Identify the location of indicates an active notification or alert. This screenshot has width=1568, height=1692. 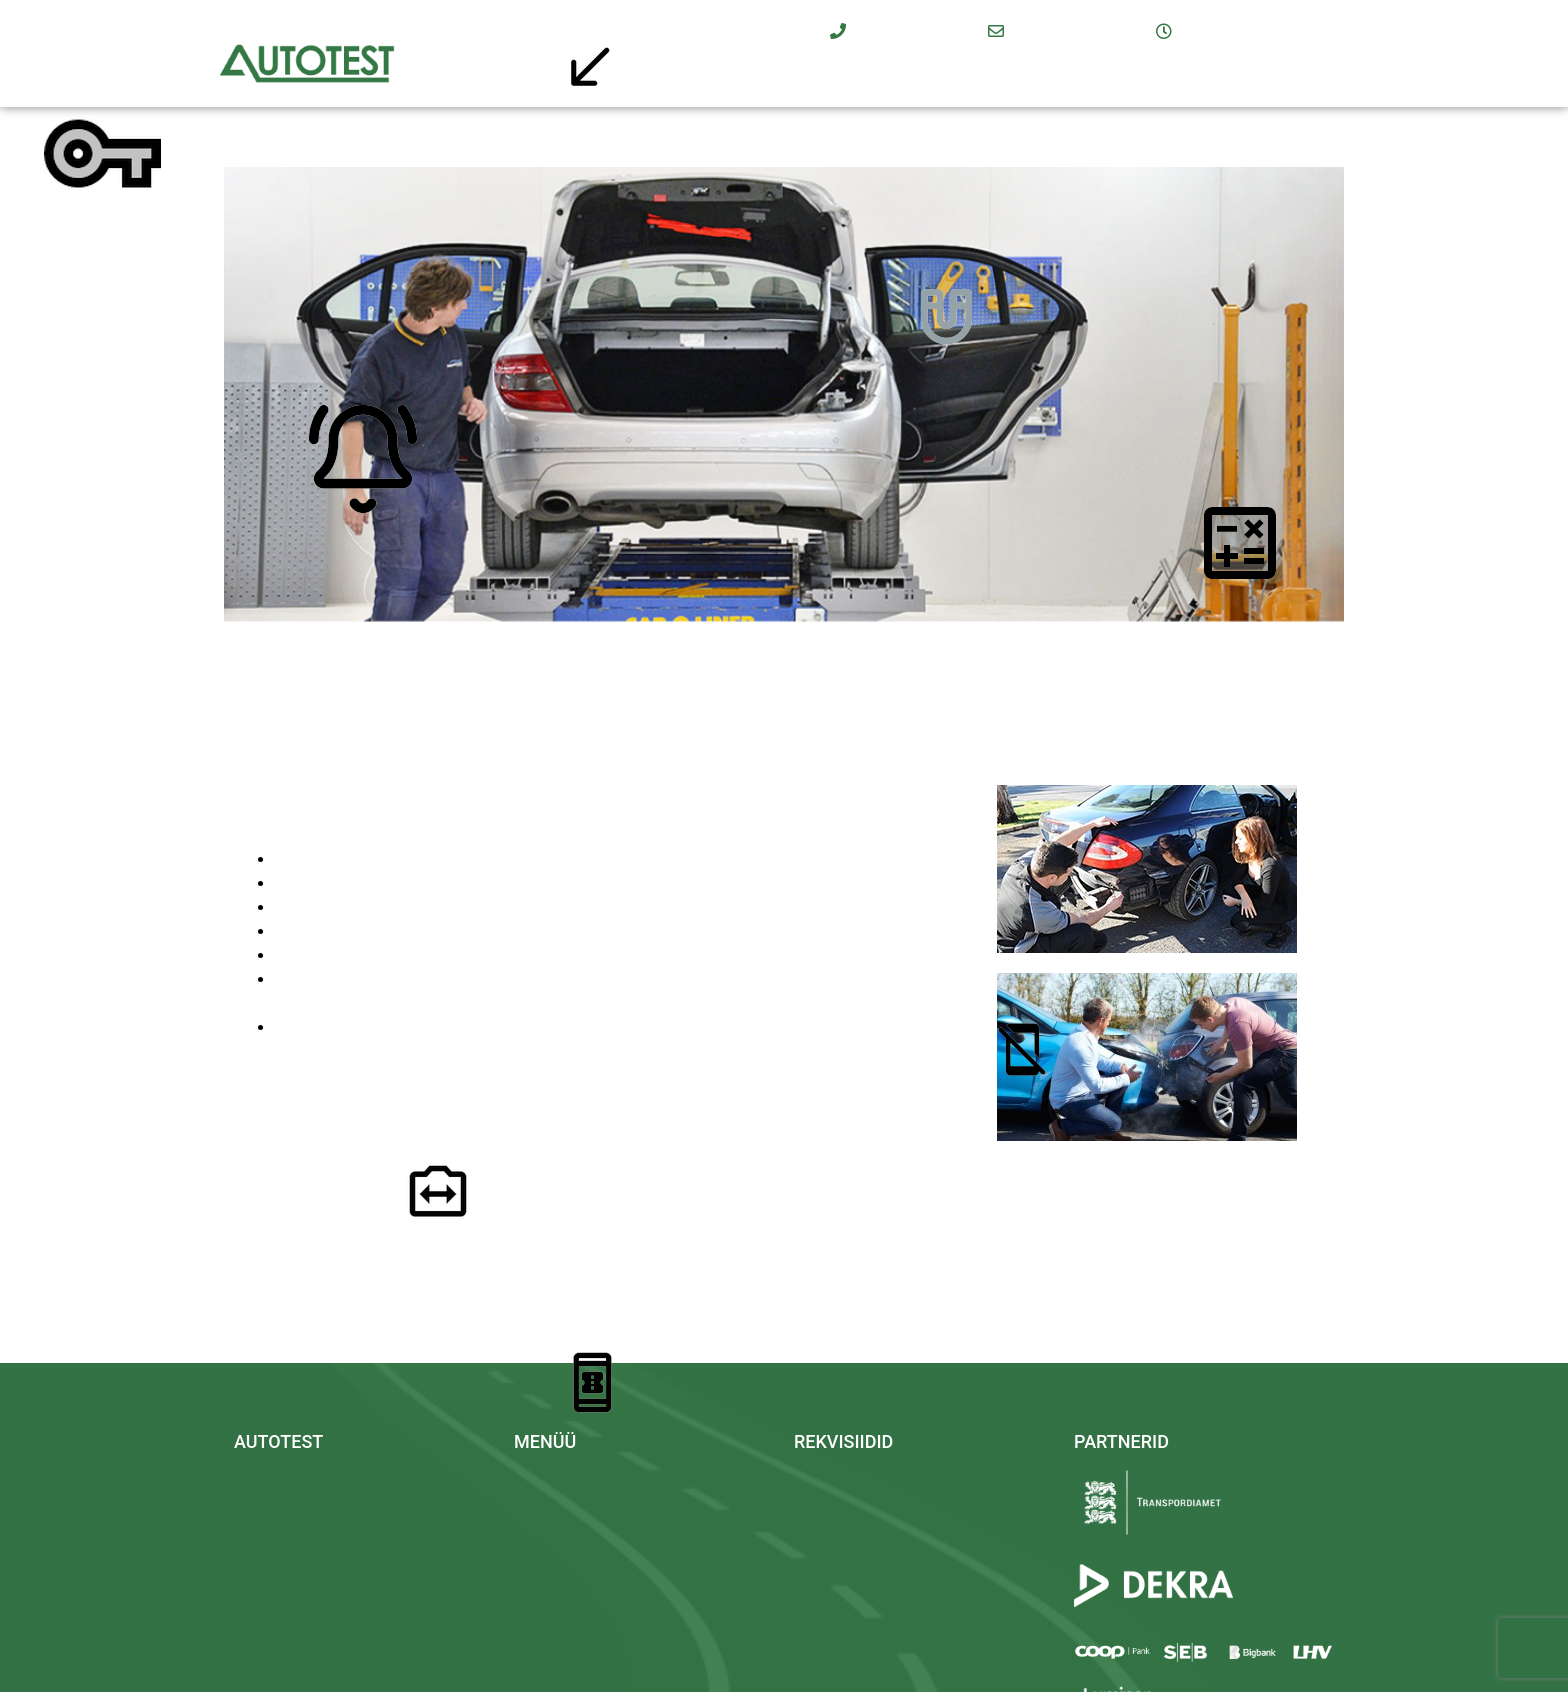
(363, 459).